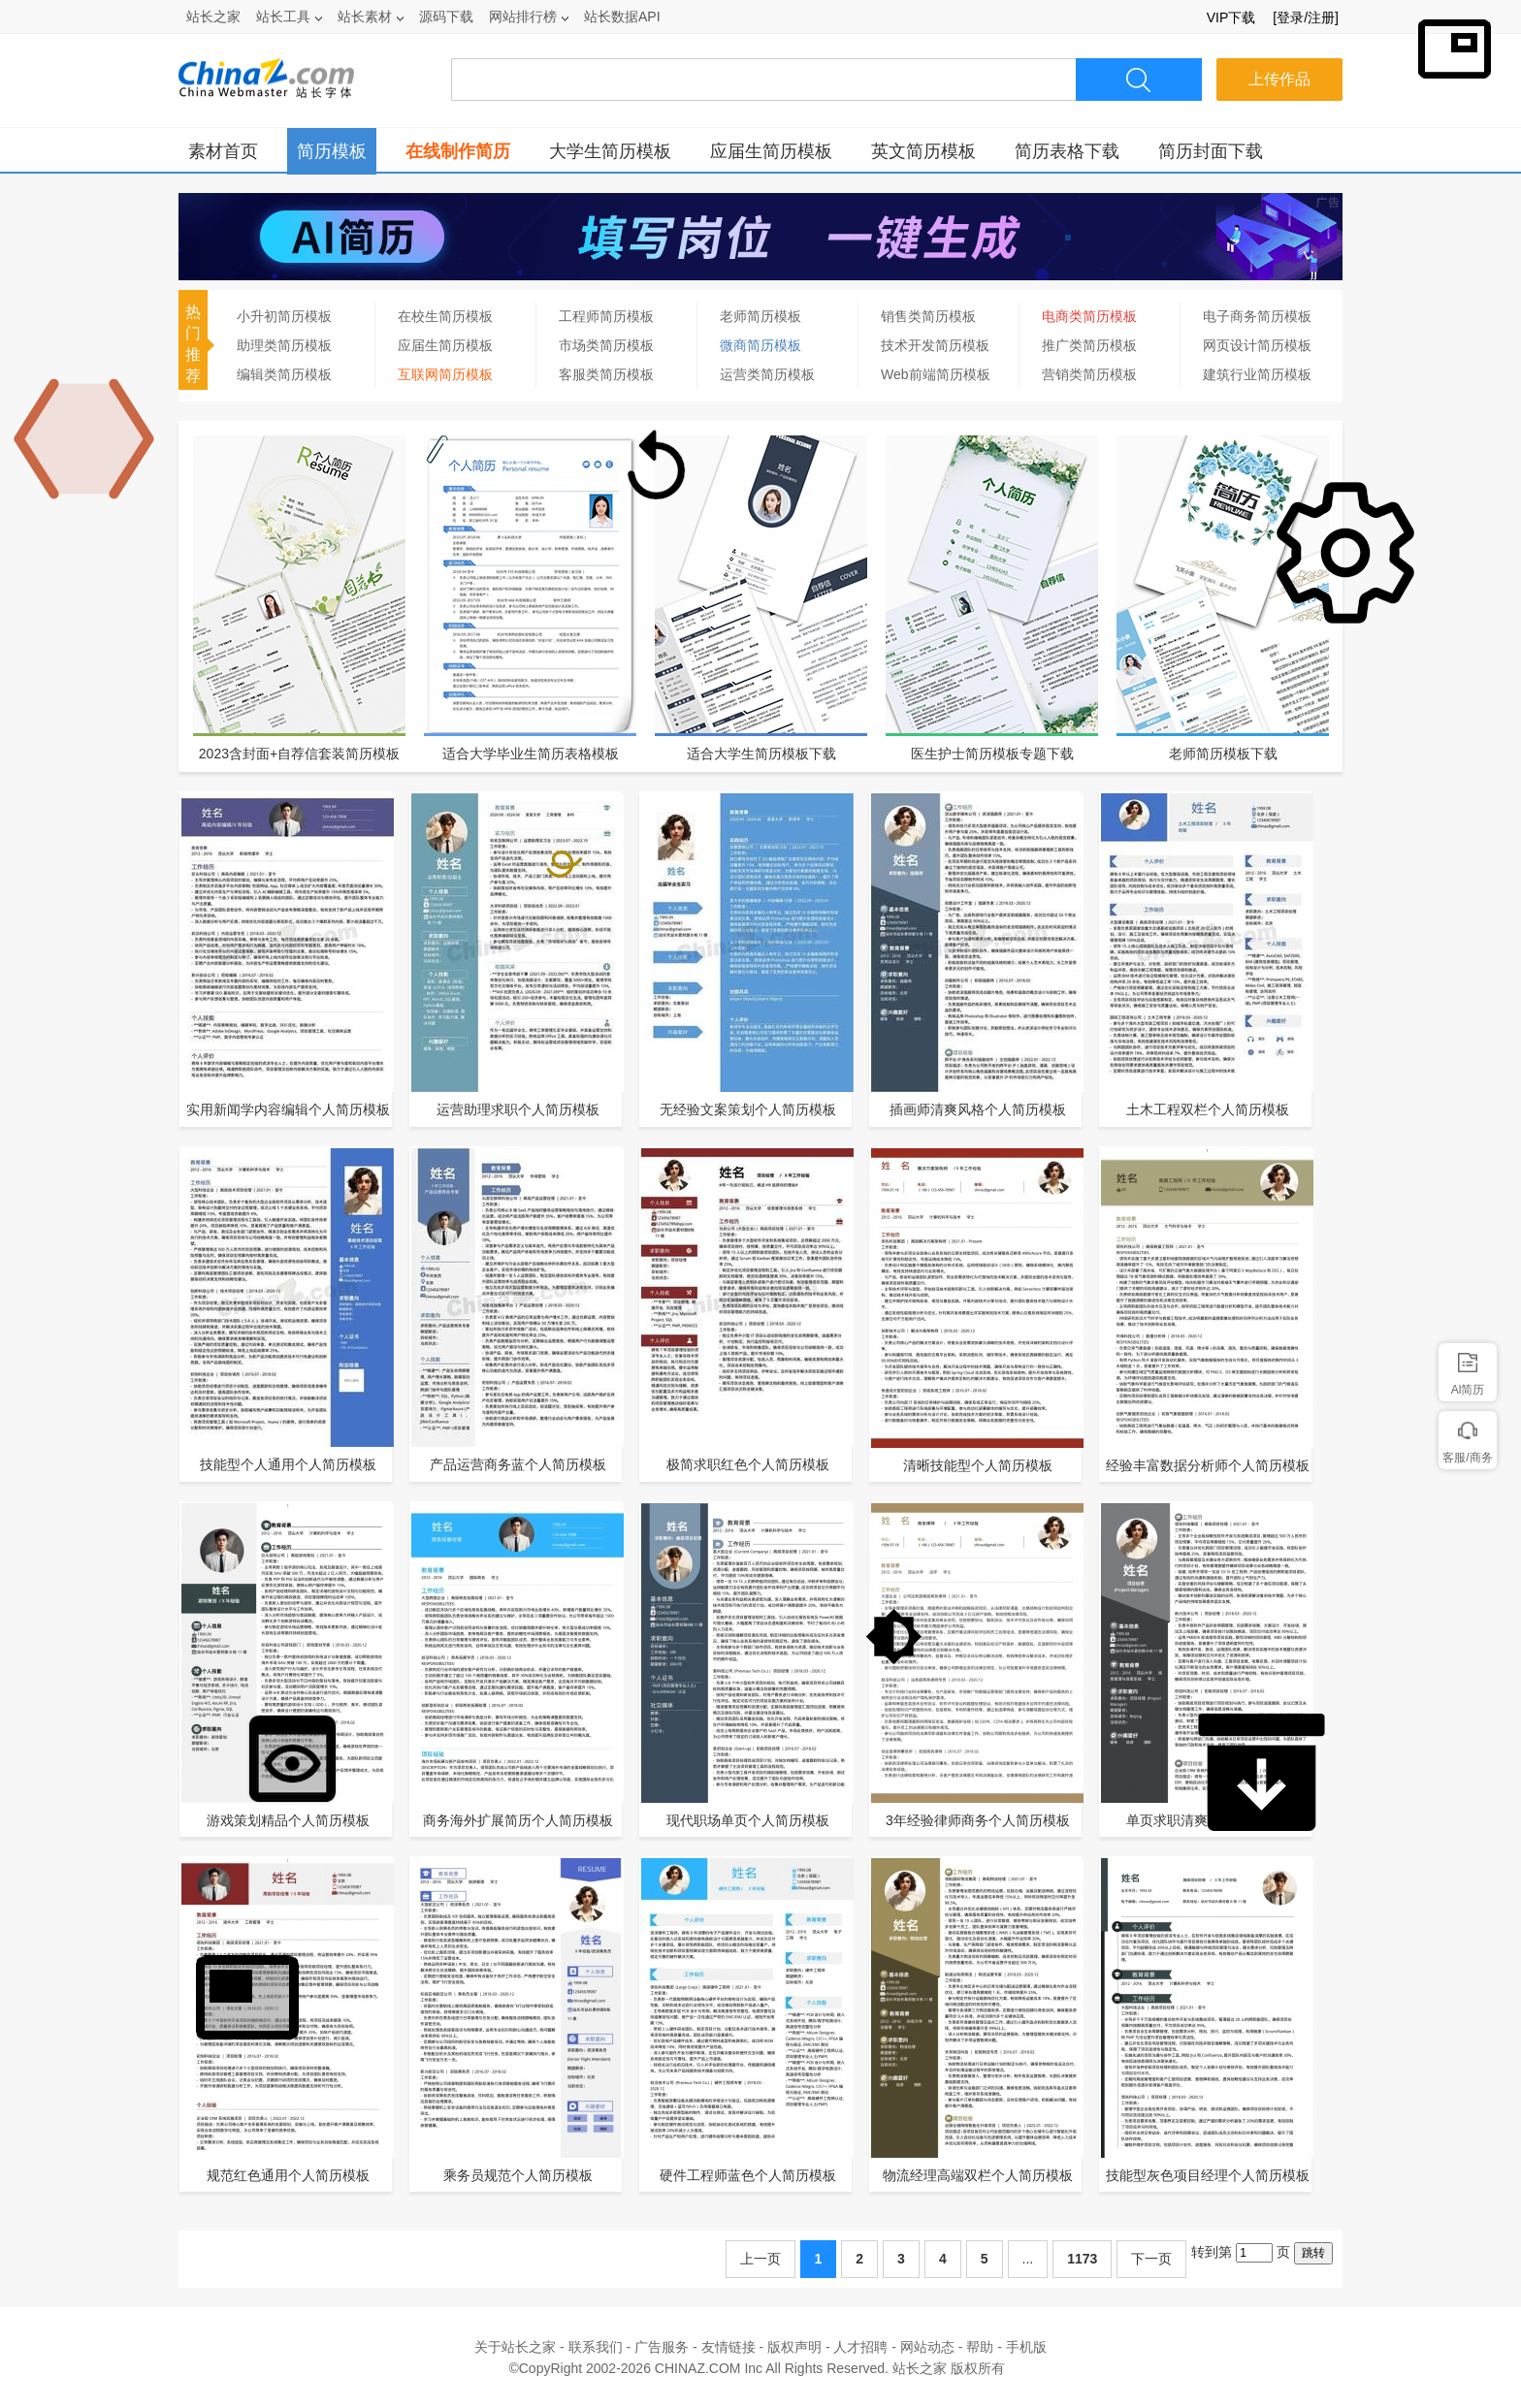  I want to click on enable picture-in-picture mode, so click(1454, 48).